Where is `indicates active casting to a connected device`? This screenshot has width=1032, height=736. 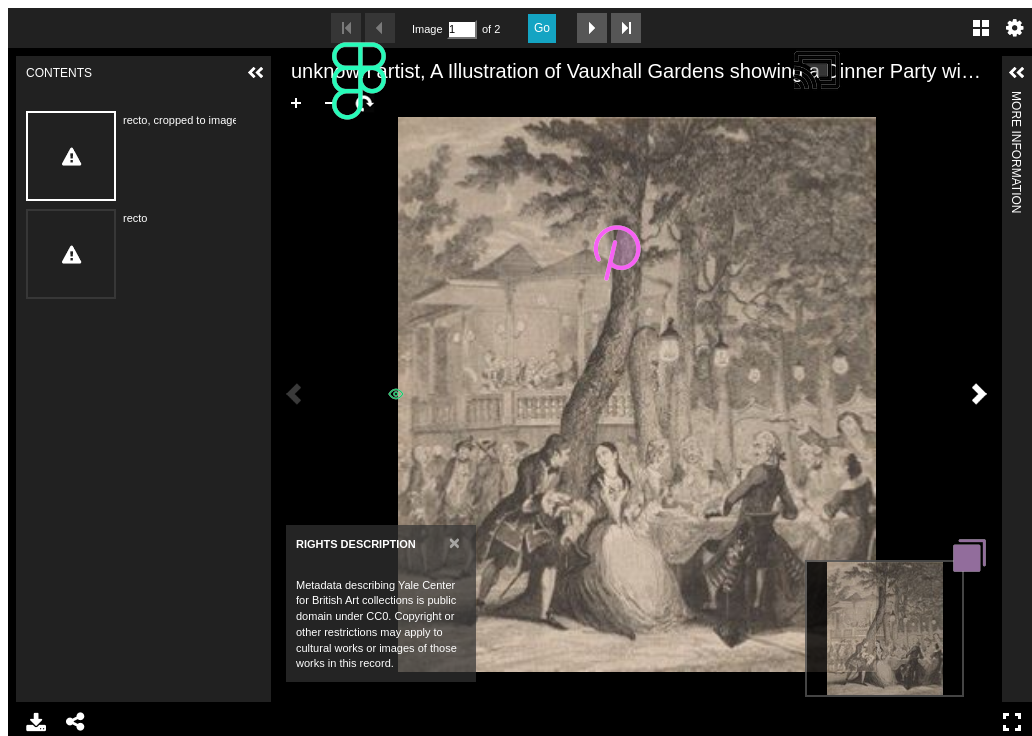 indicates active casting to a connected device is located at coordinates (817, 70).